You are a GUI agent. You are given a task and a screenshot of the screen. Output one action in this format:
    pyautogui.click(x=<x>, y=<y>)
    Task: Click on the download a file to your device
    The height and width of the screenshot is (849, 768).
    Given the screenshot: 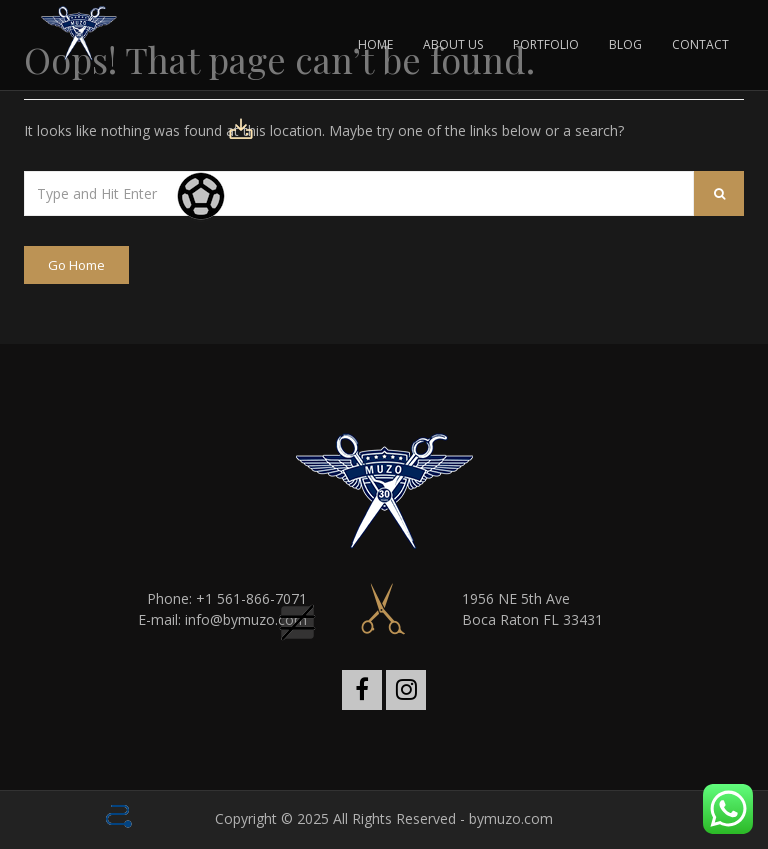 What is the action you would take?
    pyautogui.click(x=241, y=130)
    